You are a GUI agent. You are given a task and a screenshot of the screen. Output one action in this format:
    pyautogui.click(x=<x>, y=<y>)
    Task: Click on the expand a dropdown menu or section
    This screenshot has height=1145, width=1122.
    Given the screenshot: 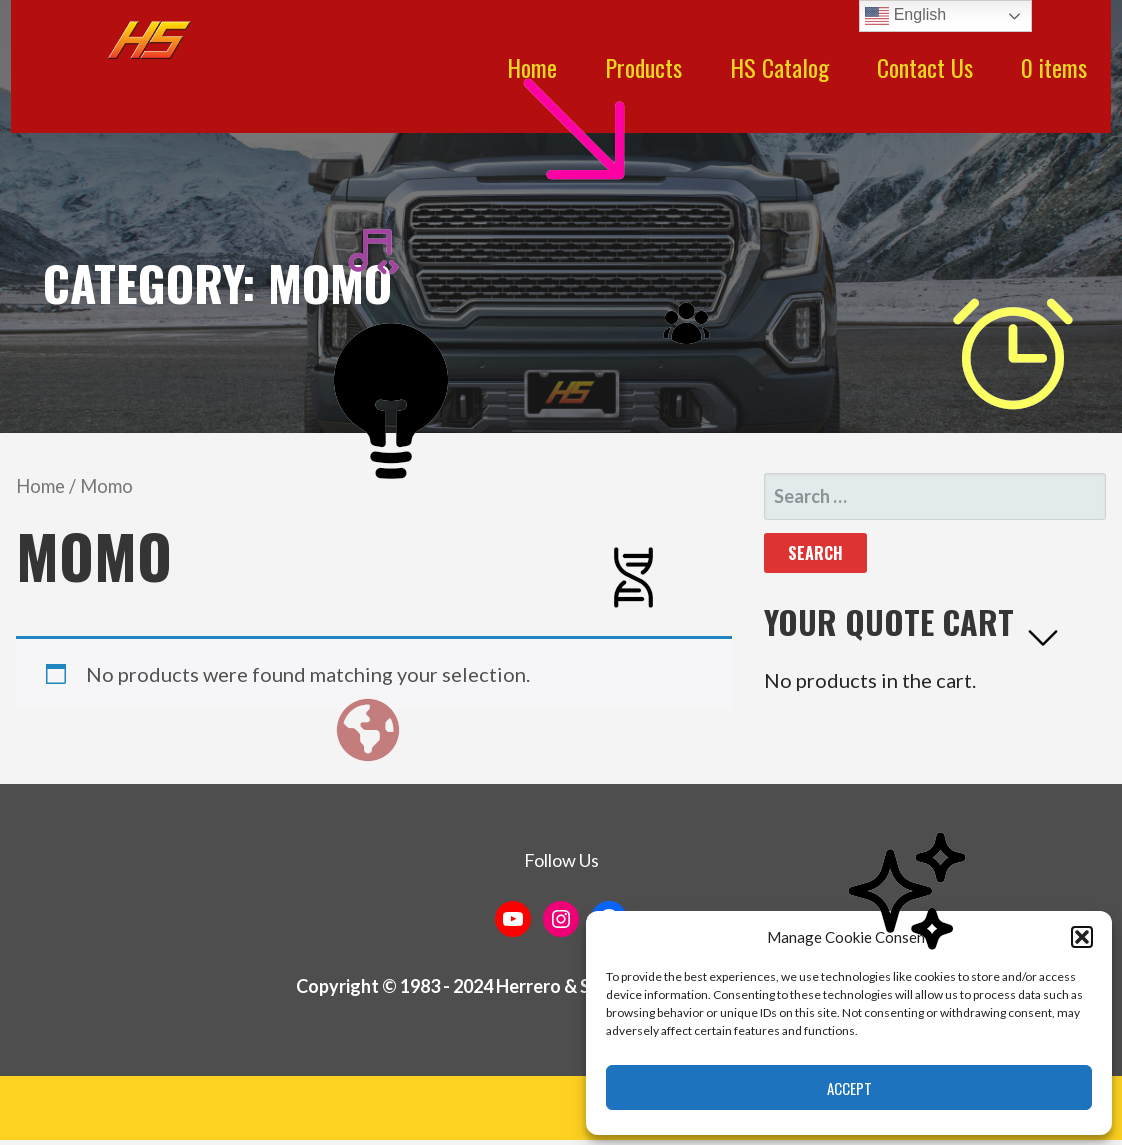 What is the action you would take?
    pyautogui.click(x=1043, y=638)
    